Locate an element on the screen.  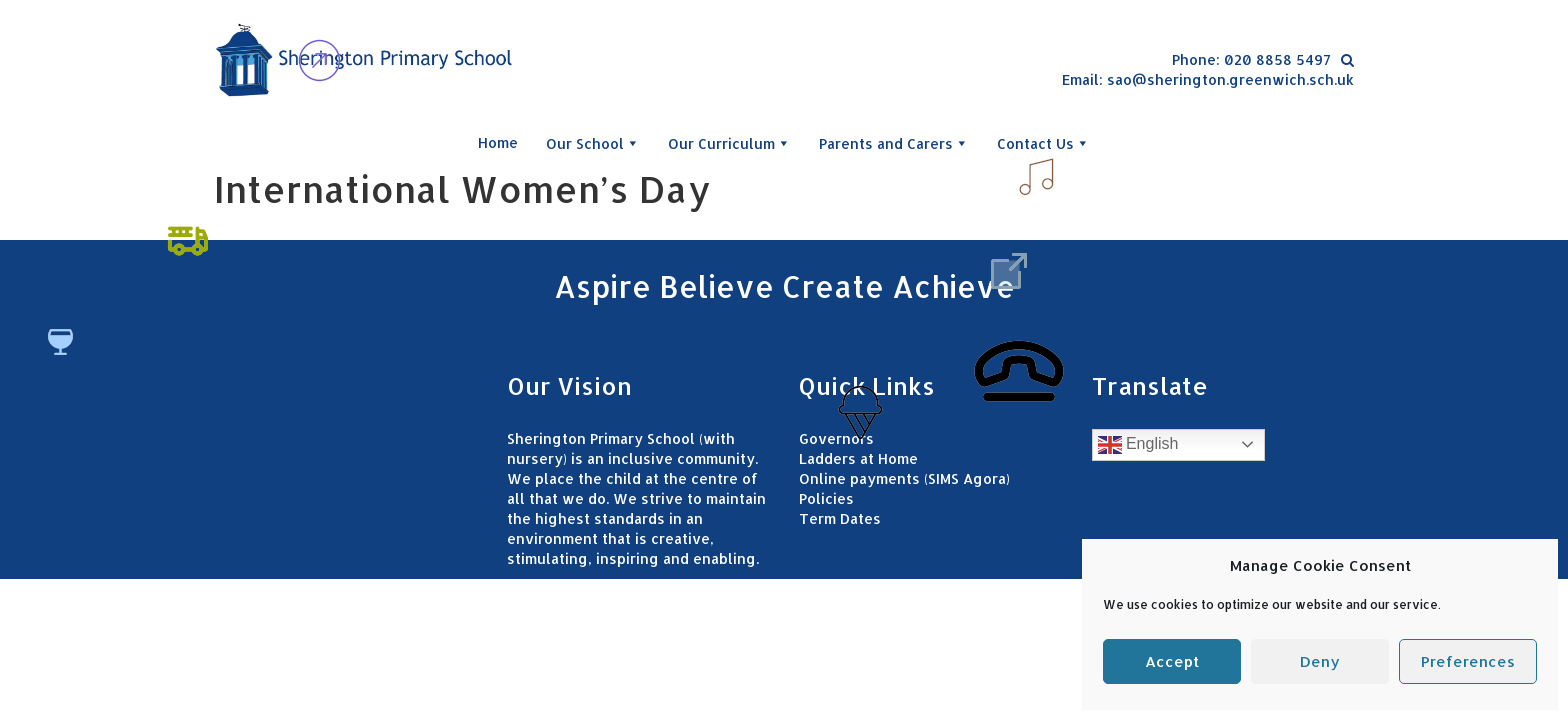
browse dessert or ice cream options is located at coordinates (860, 411).